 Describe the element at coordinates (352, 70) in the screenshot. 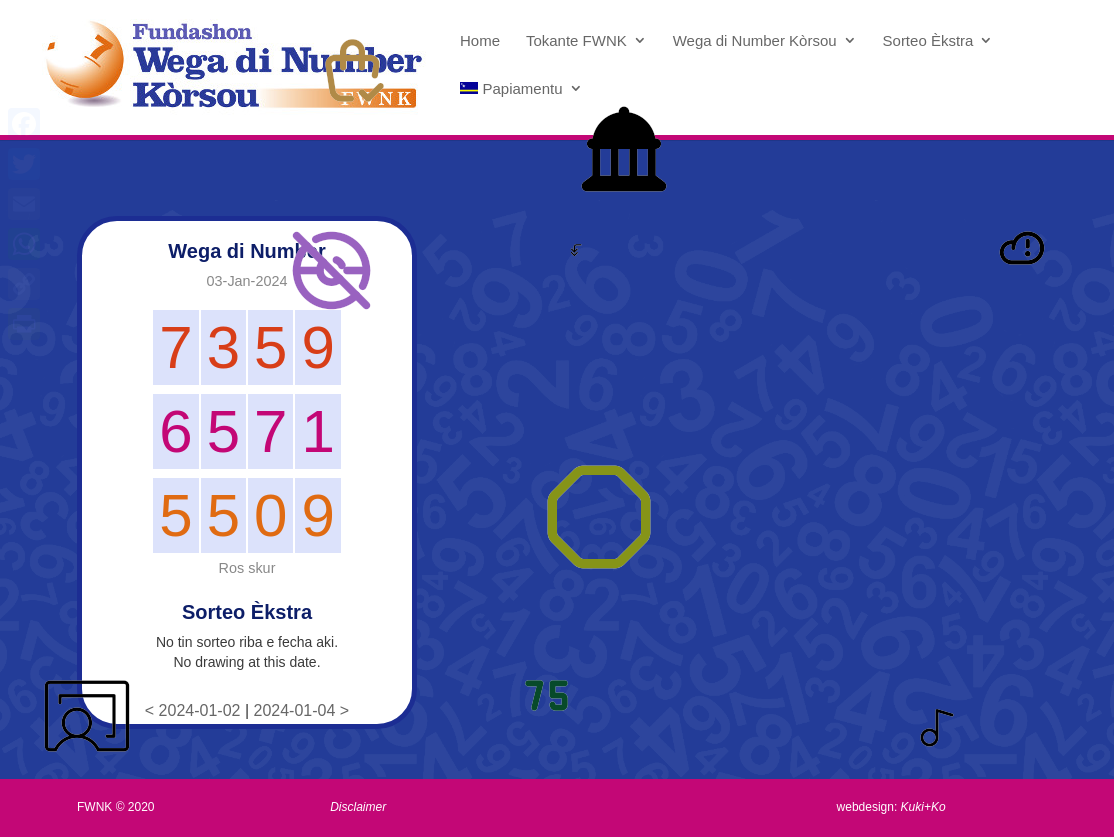

I see `purchase completed successfully` at that location.